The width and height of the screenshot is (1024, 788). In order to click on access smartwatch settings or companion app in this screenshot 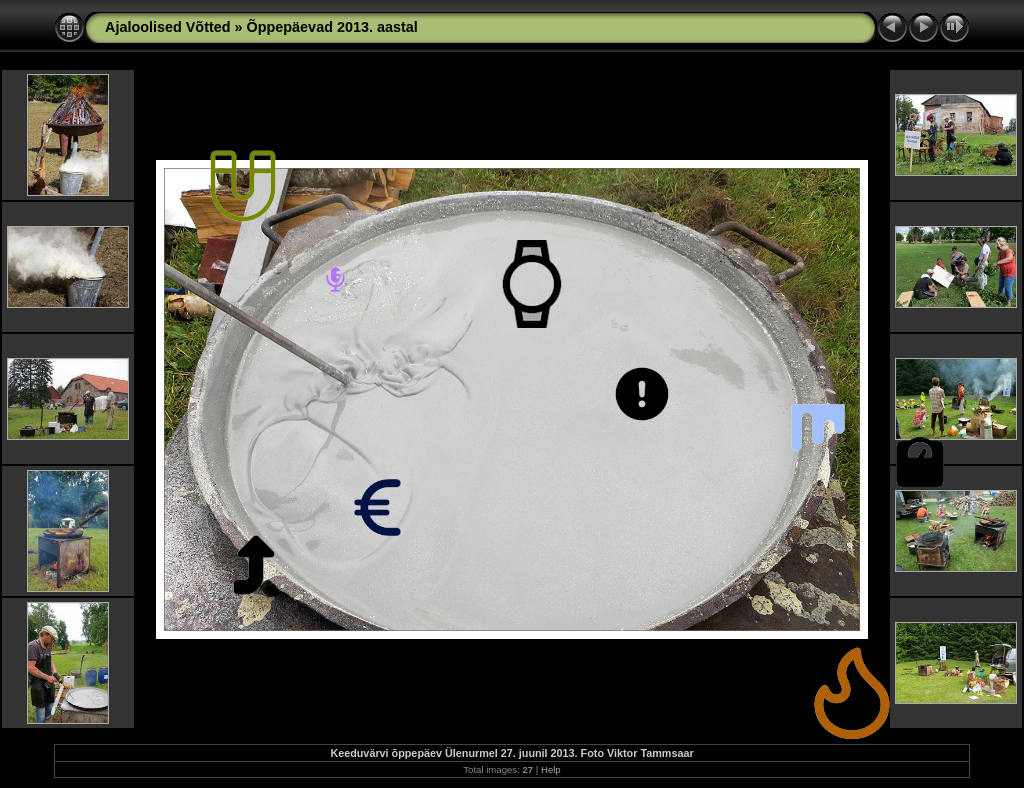, I will do `click(532, 284)`.